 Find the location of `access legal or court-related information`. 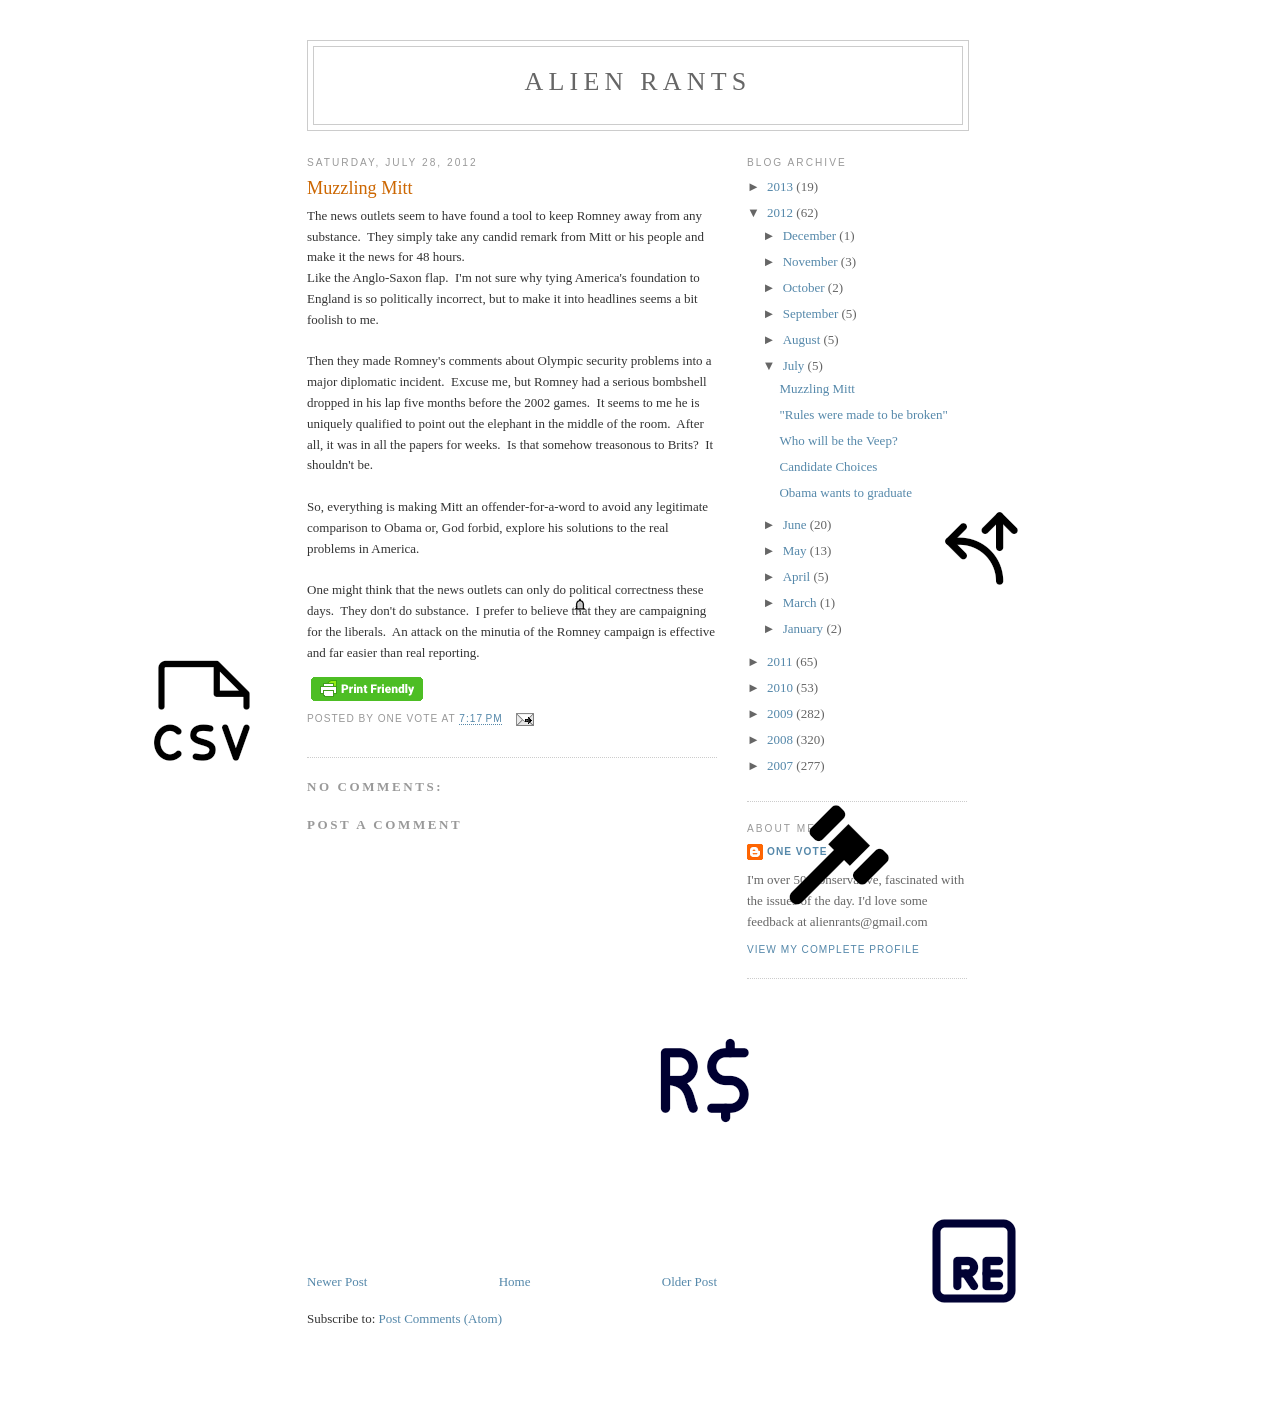

access legal or court-related information is located at coordinates (836, 858).